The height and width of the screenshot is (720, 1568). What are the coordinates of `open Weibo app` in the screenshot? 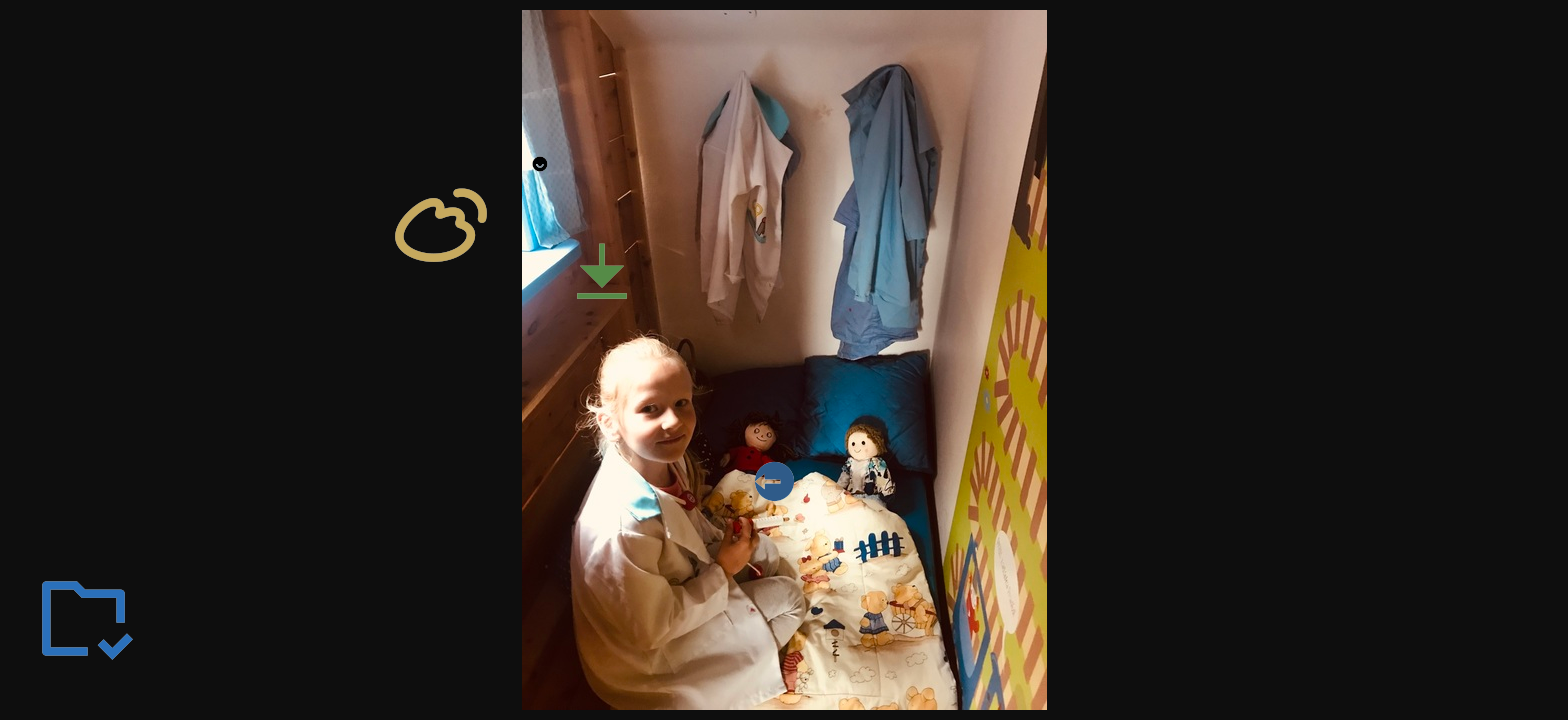 It's located at (441, 226).